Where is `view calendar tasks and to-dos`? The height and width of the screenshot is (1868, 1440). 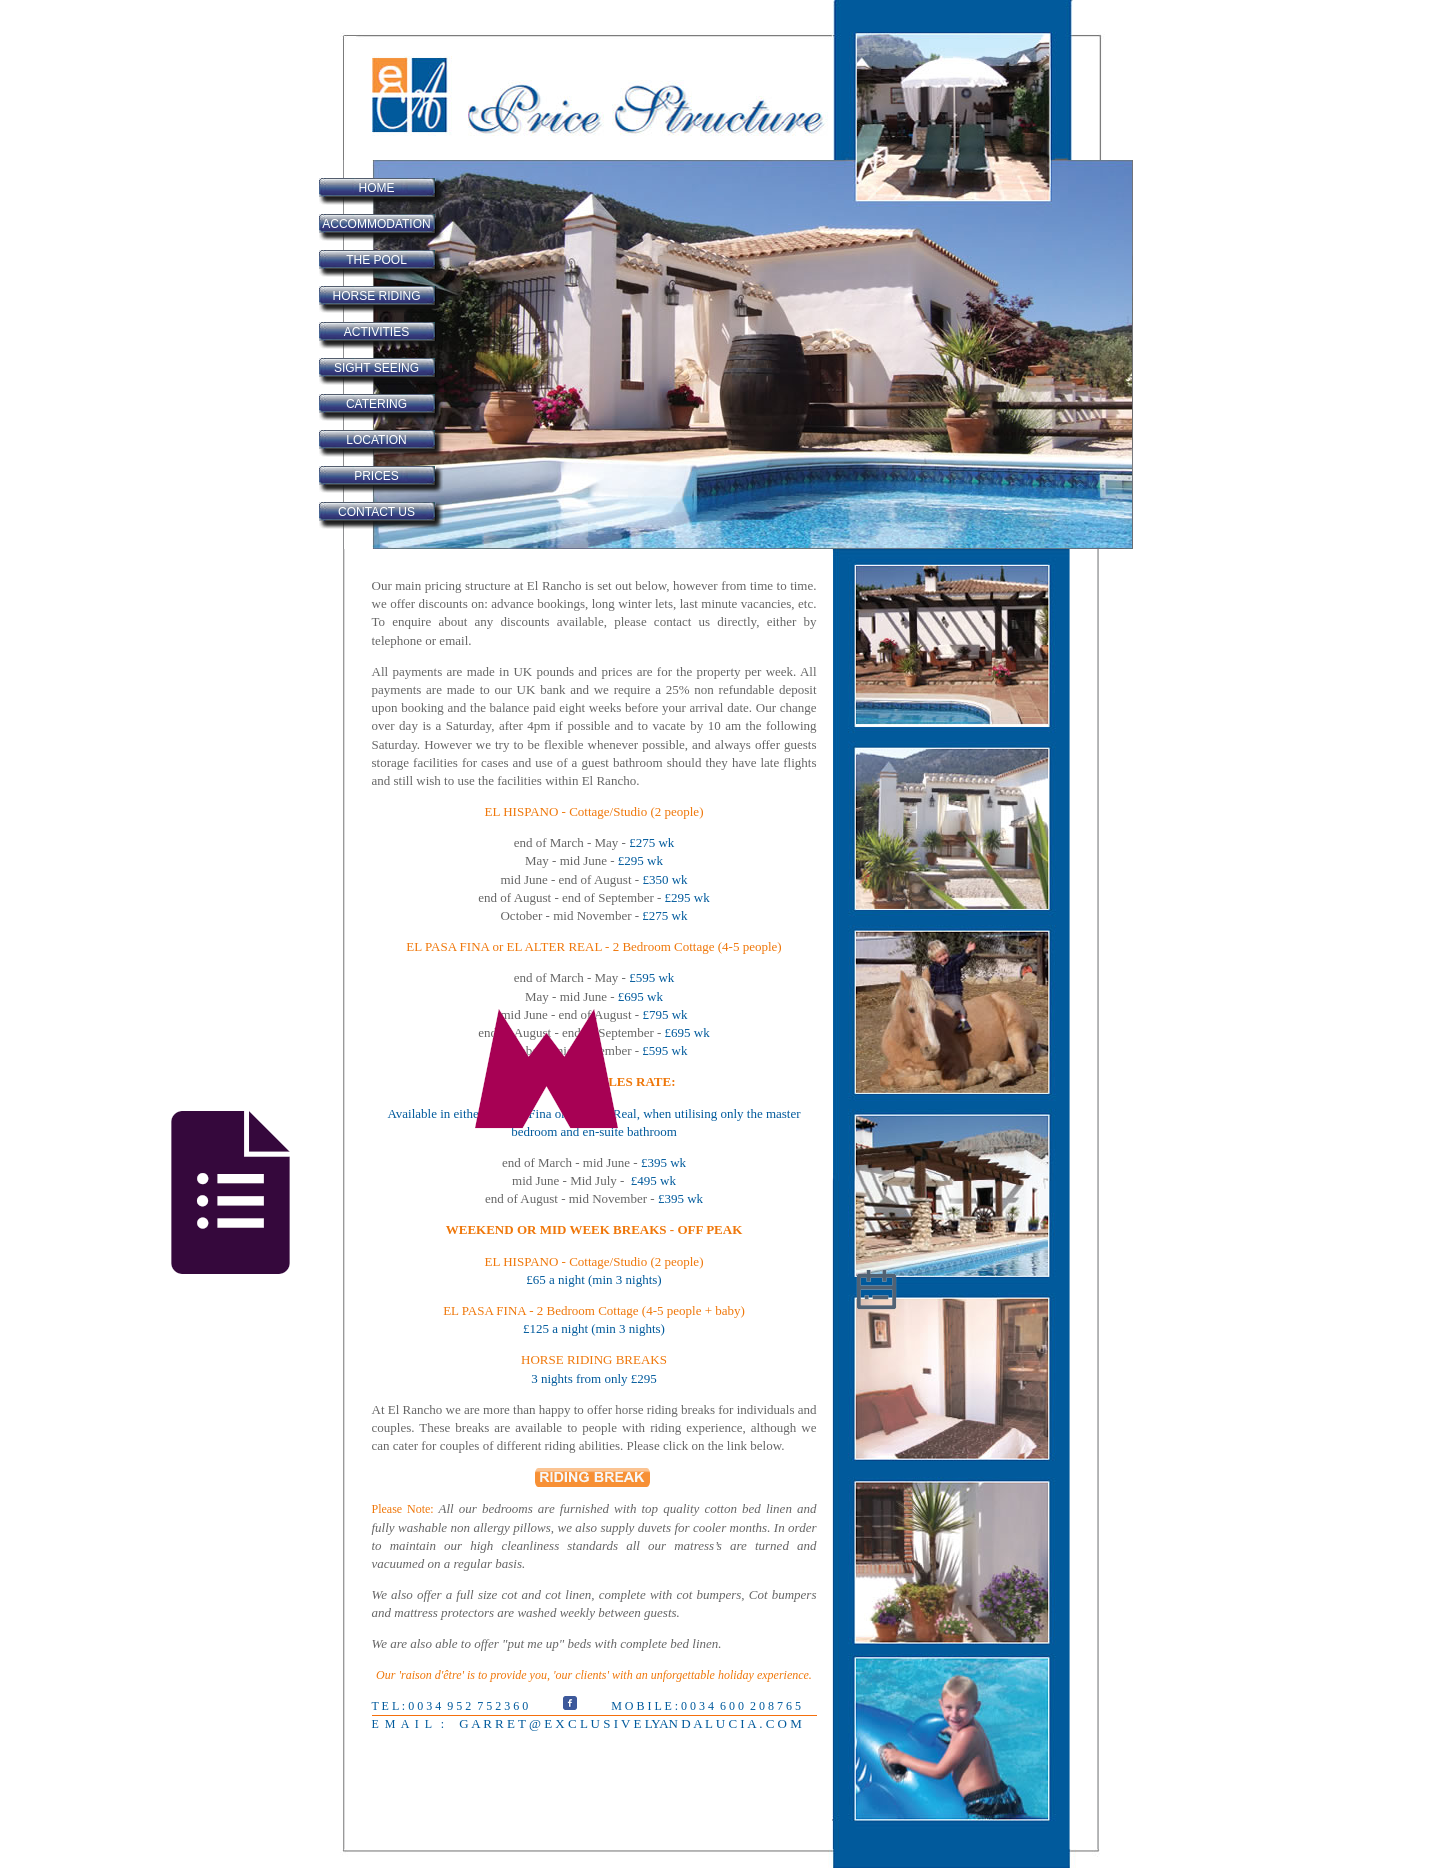
view calendar tasks and to-dos is located at coordinates (876, 1291).